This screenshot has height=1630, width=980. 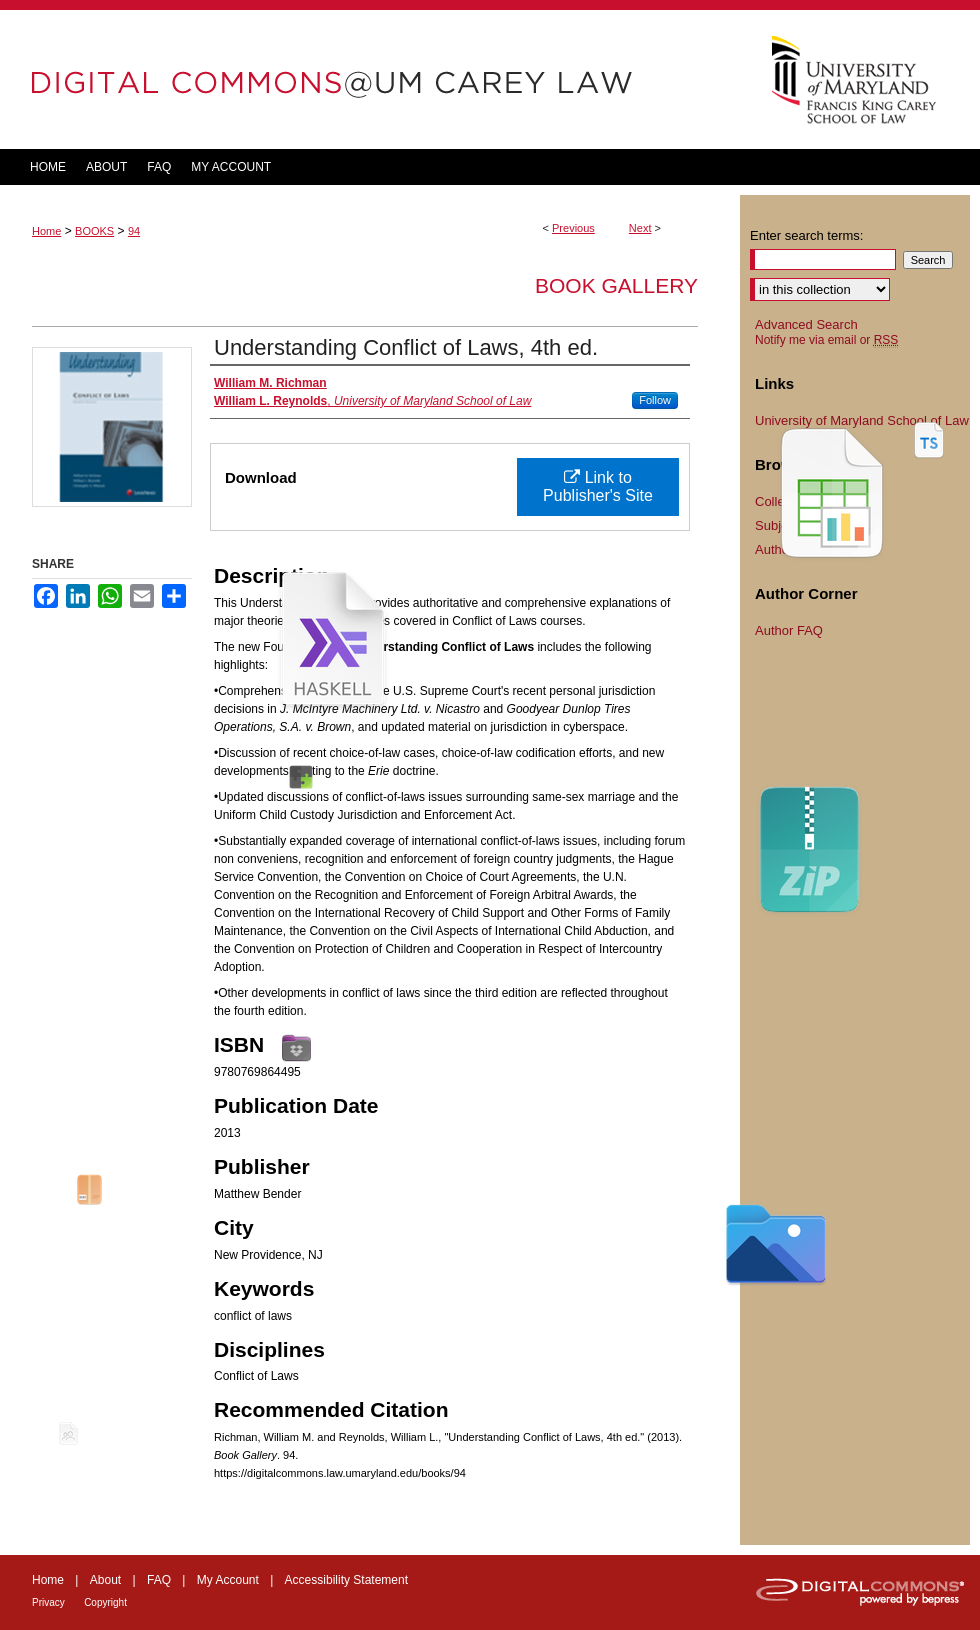 I want to click on a compressed zip file, so click(x=809, y=849).